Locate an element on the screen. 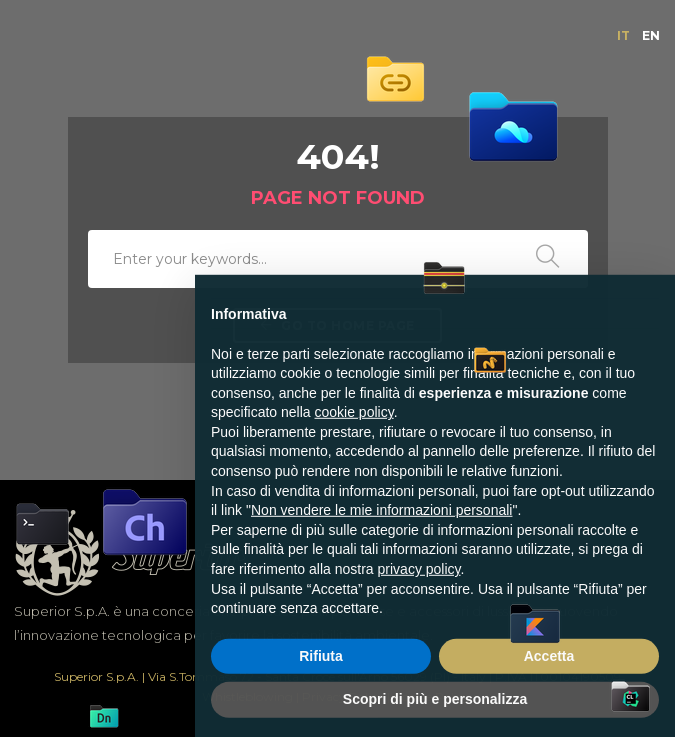  open the Modo 3D modeling application folder is located at coordinates (490, 361).